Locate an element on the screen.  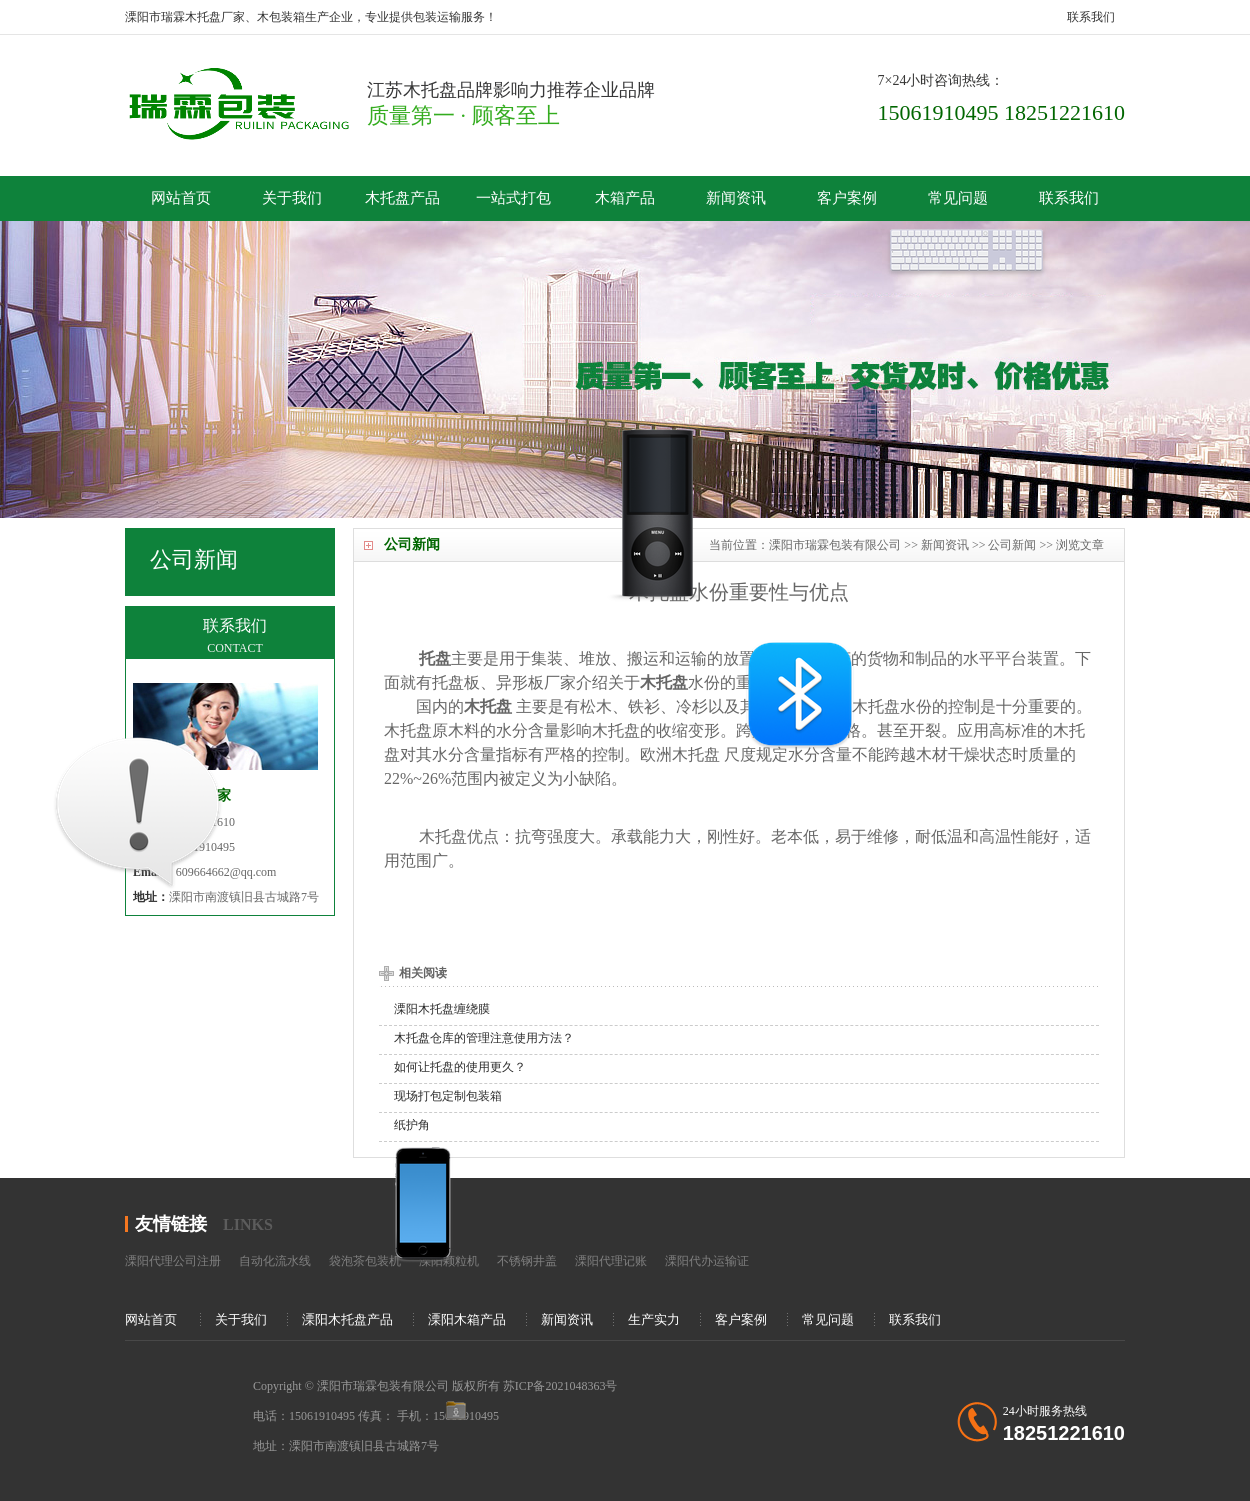
indicates an important notification or alert message is located at coordinates (139, 806).